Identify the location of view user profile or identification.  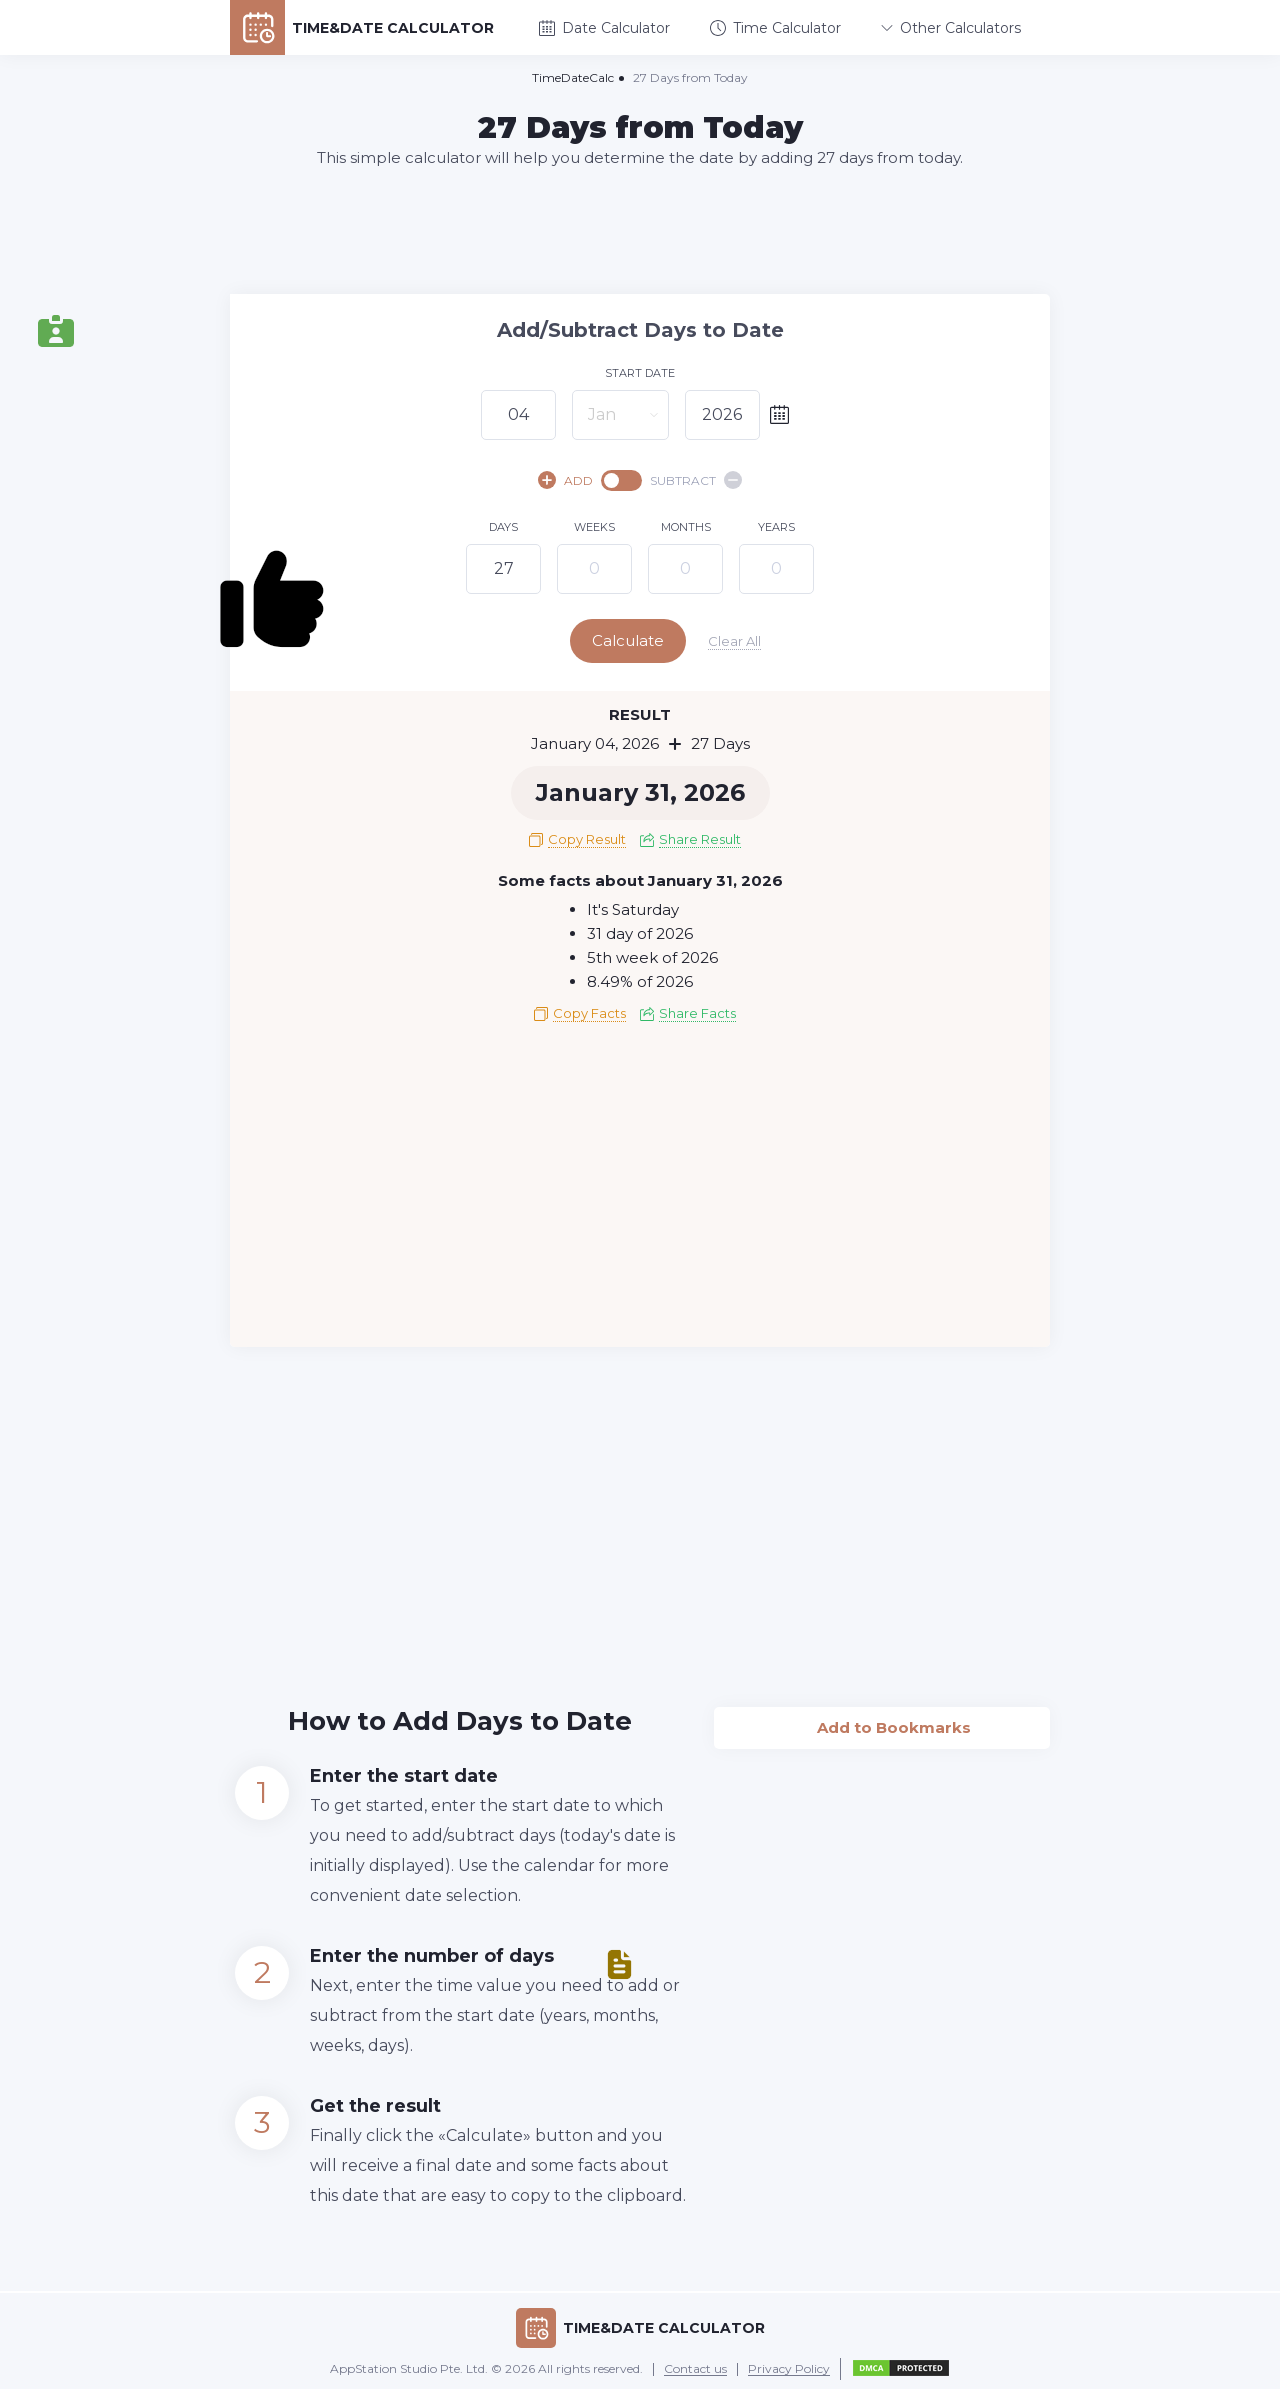
(56, 333).